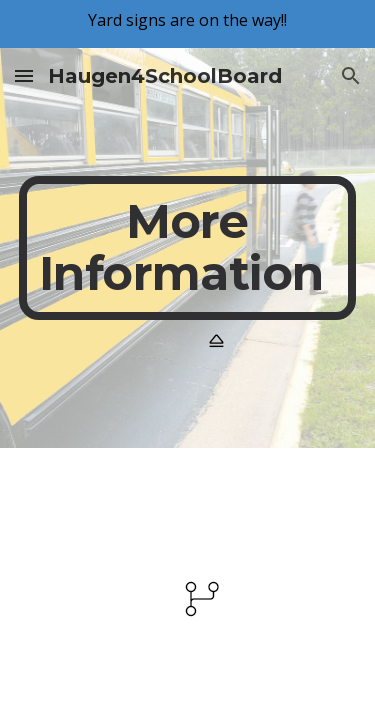 The height and width of the screenshot is (720, 375). Describe the element at coordinates (216, 341) in the screenshot. I see `eject media or disc` at that location.